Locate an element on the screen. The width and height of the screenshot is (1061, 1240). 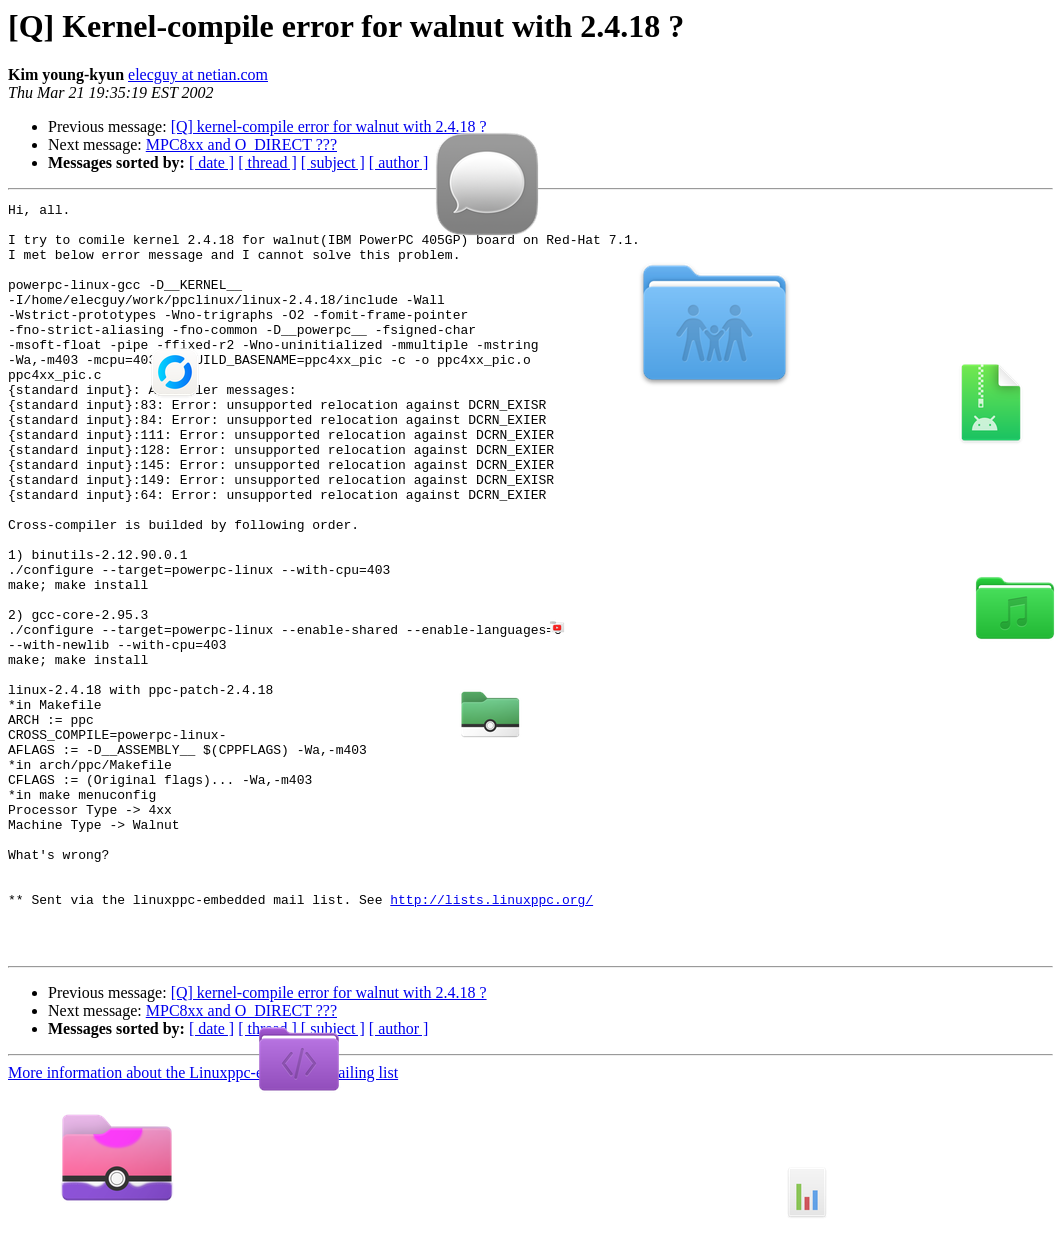
open your code projects folder is located at coordinates (299, 1059).